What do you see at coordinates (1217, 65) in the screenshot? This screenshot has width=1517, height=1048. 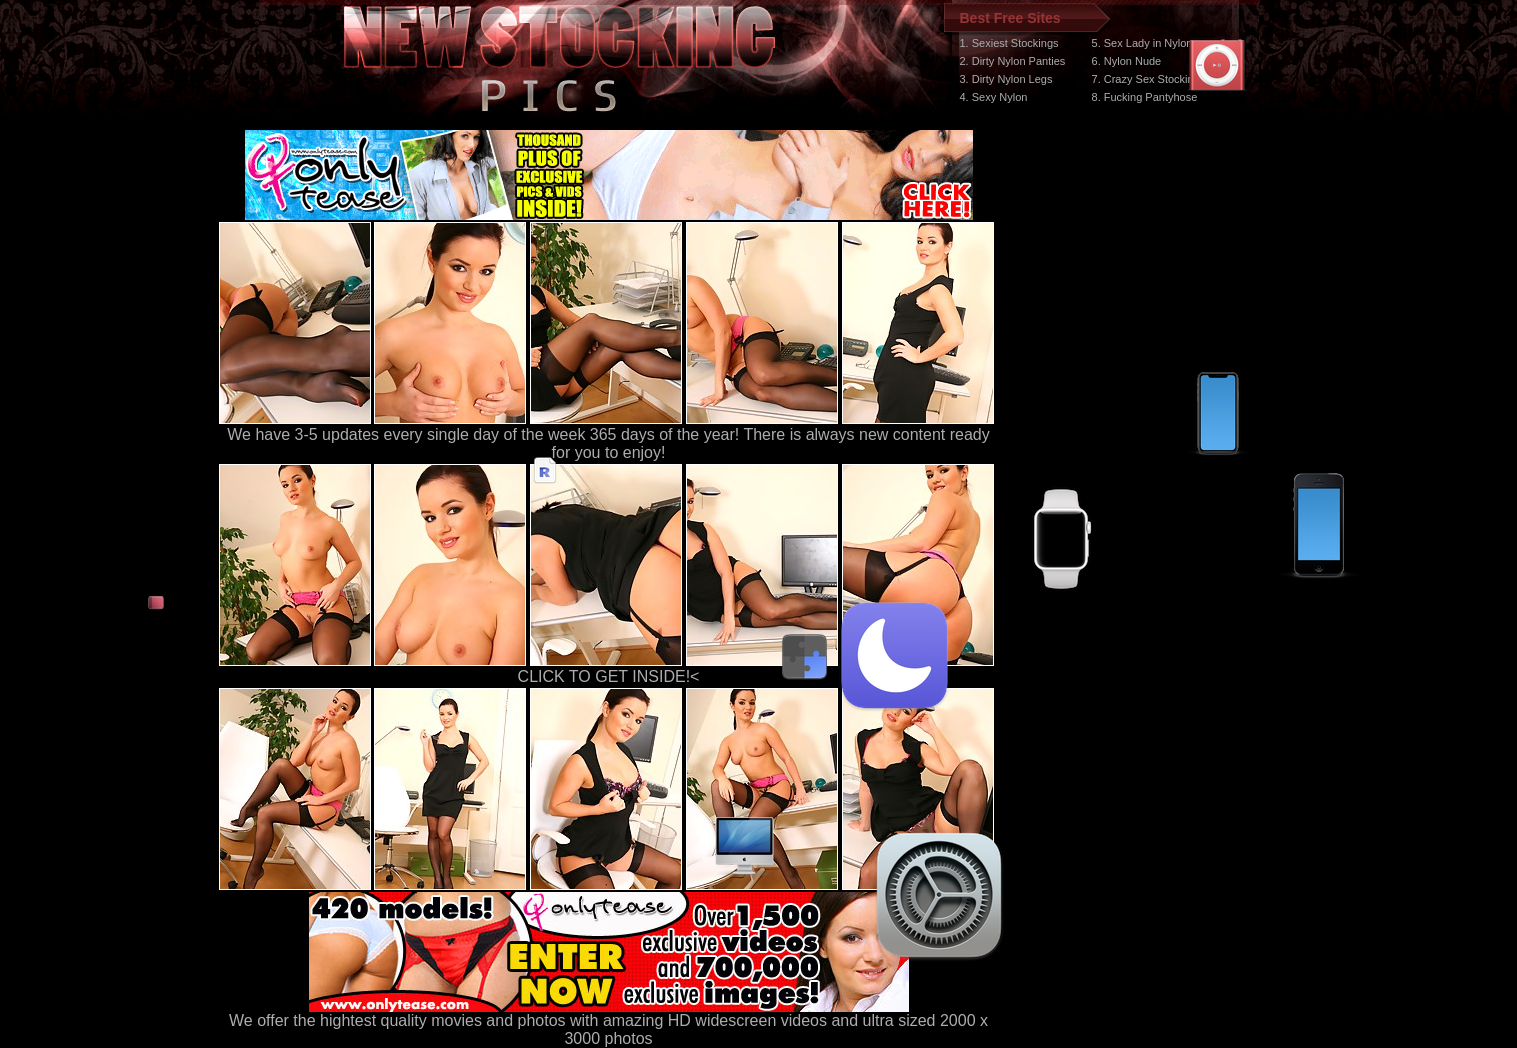 I see `iPod shuffle device connected` at bounding box center [1217, 65].